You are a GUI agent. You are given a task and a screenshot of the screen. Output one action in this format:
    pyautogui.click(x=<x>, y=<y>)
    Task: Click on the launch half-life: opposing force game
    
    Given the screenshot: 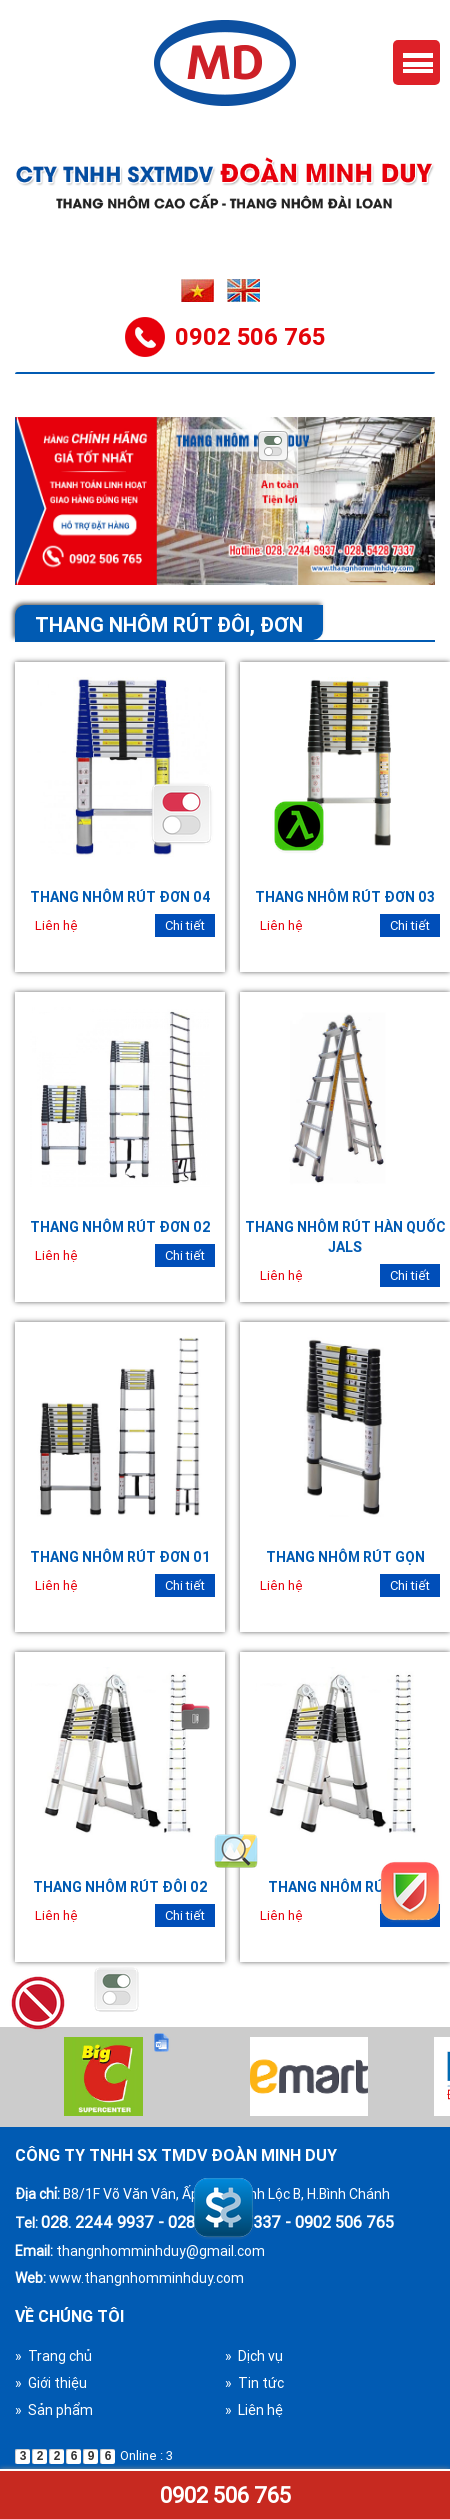 What is the action you would take?
    pyautogui.click(x=299, y=826)
    